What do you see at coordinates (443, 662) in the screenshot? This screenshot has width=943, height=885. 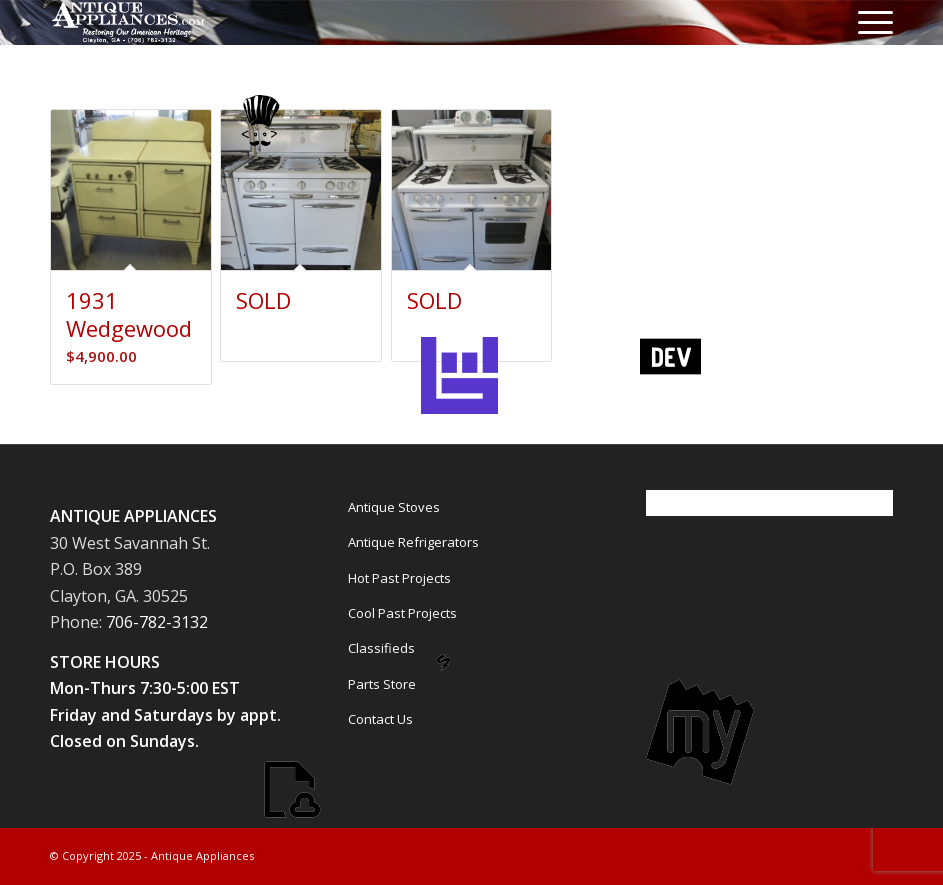 I see `numba python compiler logo` at bounding box center [443, 662].